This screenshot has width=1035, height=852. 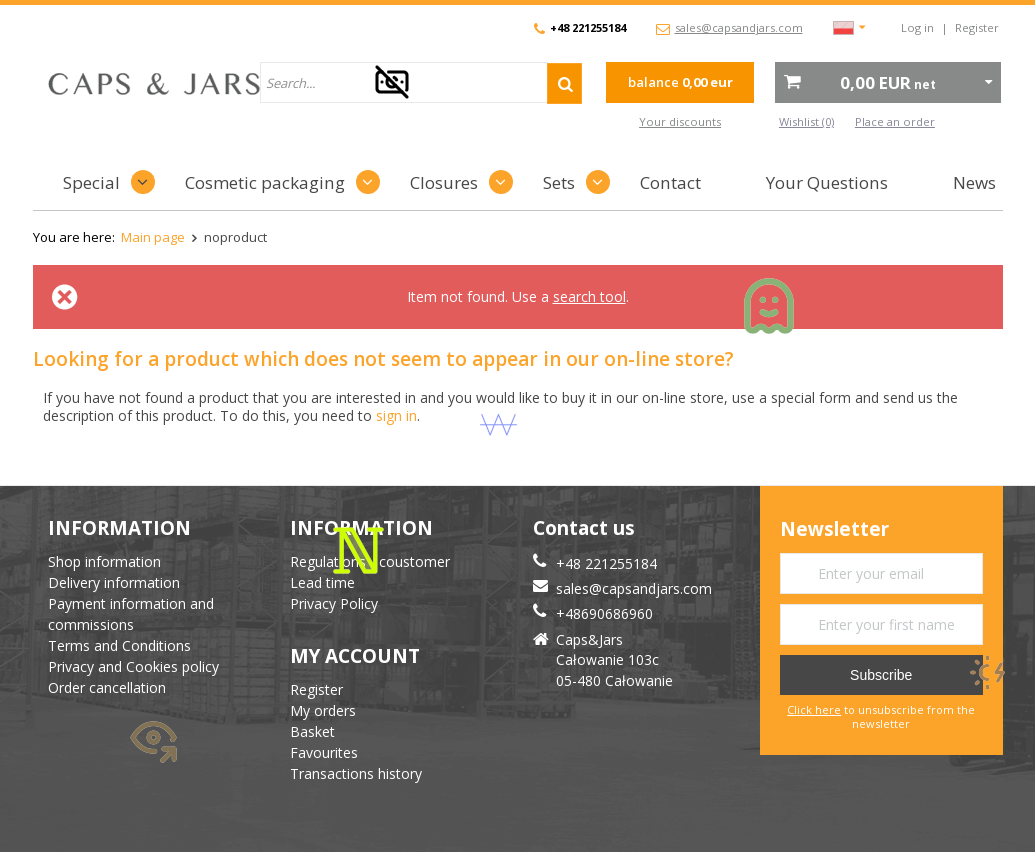 I want to click on open notion app, so click(x=358, y=550).